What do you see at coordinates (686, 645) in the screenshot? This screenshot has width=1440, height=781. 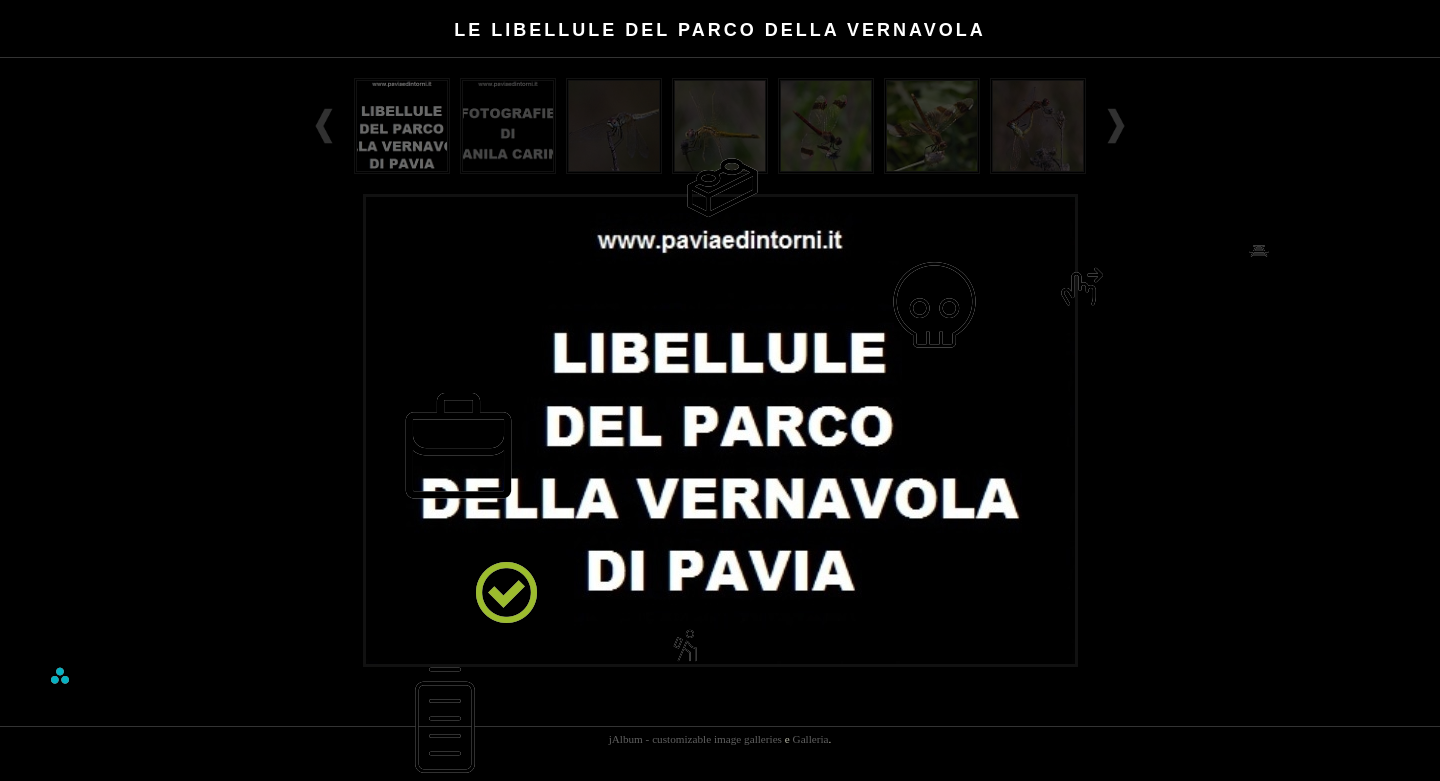 I see `access hiking trails or outdoor activities` at bounding box center [686, 645].